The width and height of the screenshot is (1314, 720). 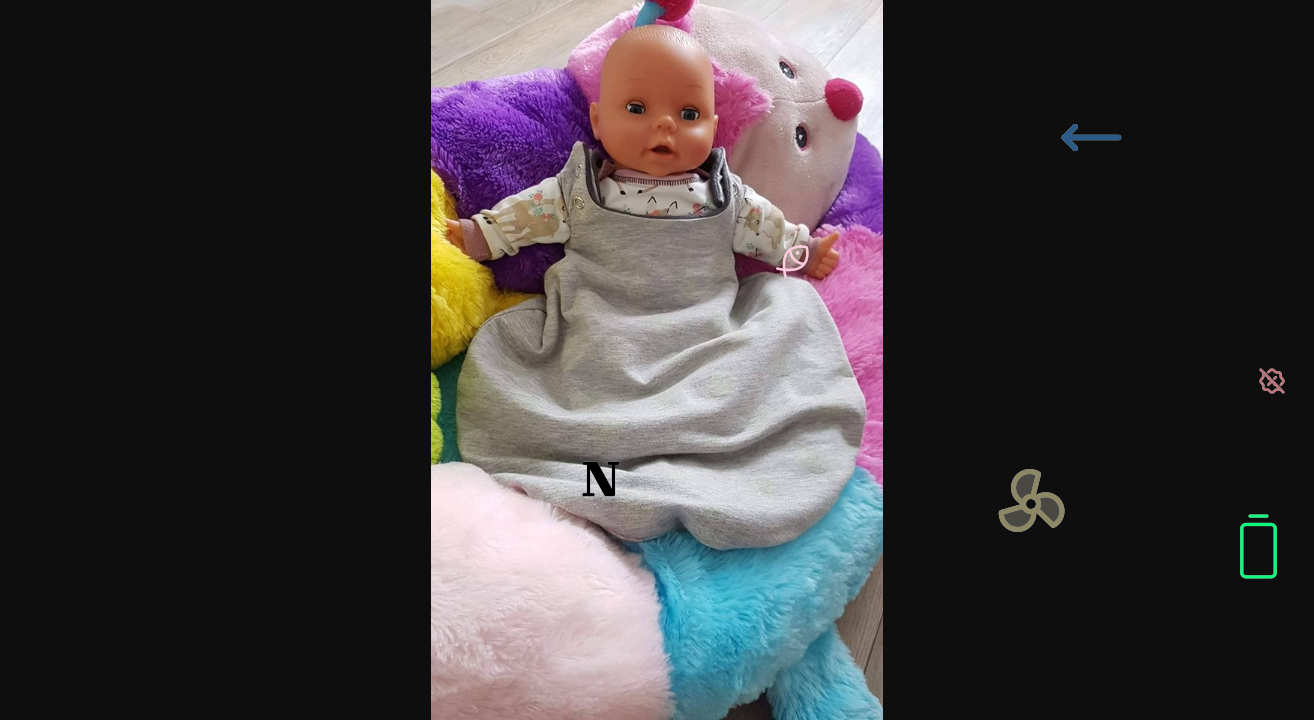 I want to click on open notion app, so click(x=601, y=479).